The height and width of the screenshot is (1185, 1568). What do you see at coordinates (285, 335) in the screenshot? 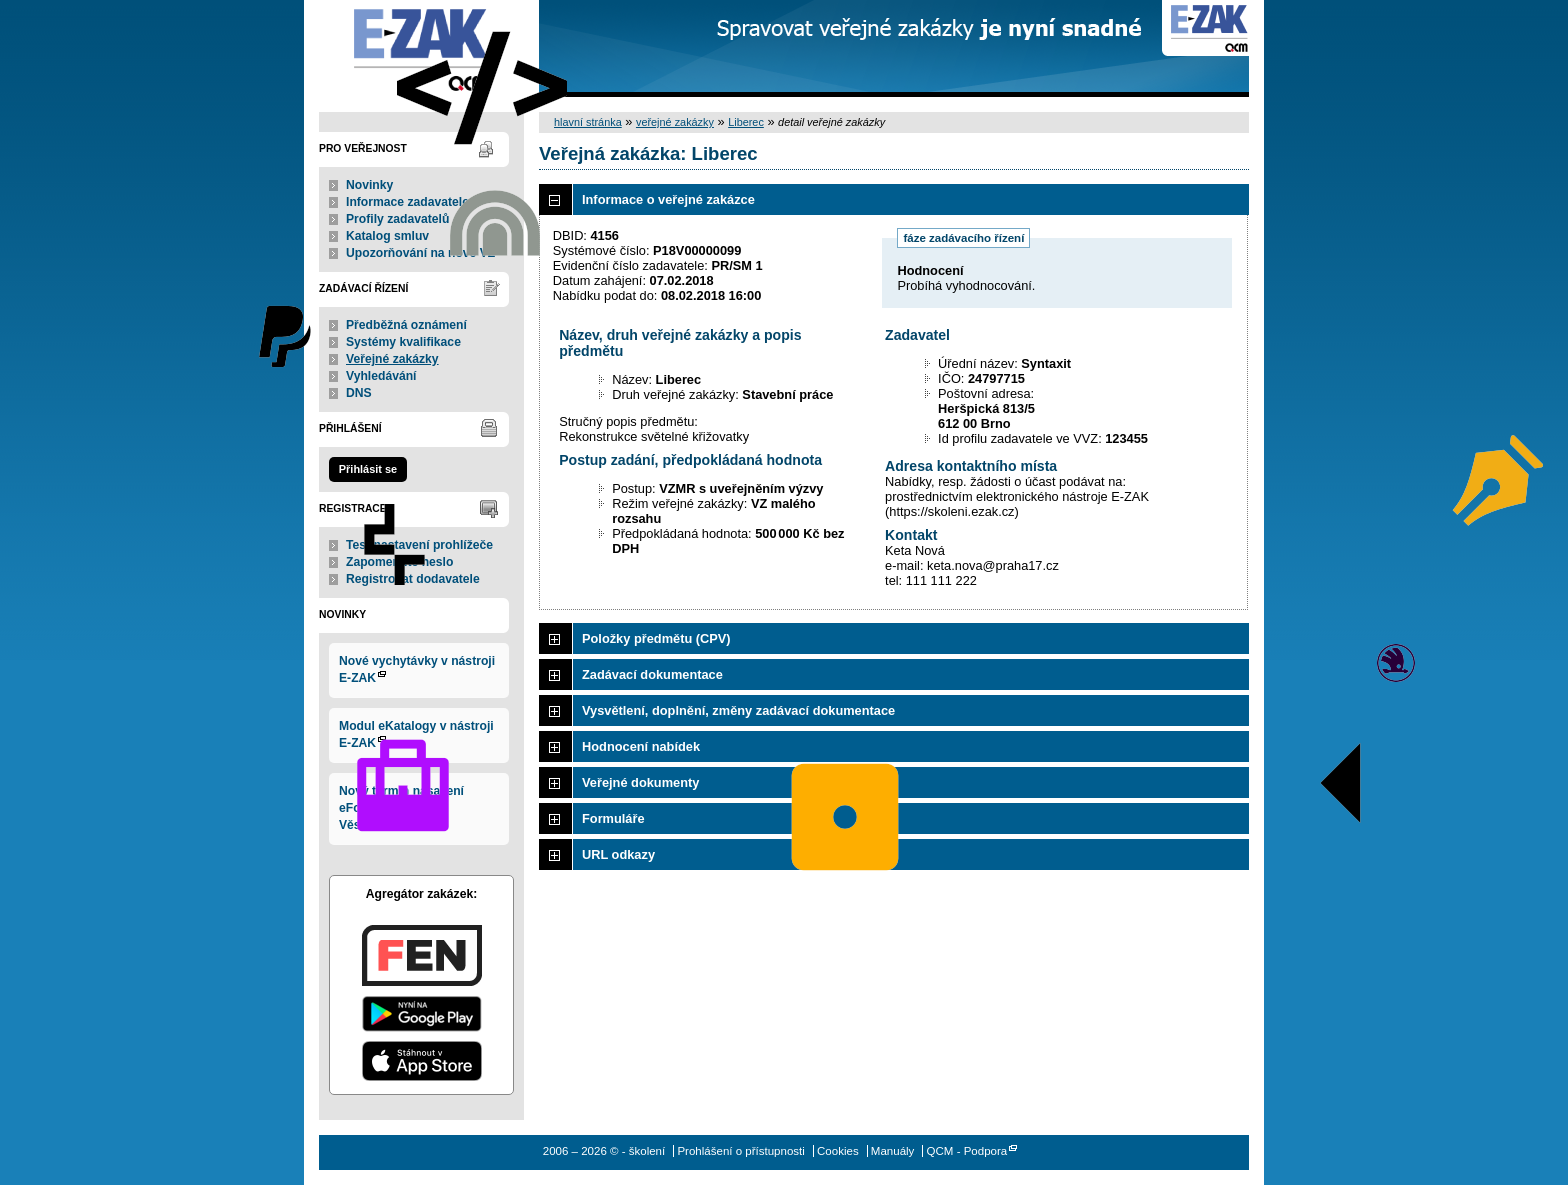
I see `pay with PayPal` at bounding box center [285, 335].